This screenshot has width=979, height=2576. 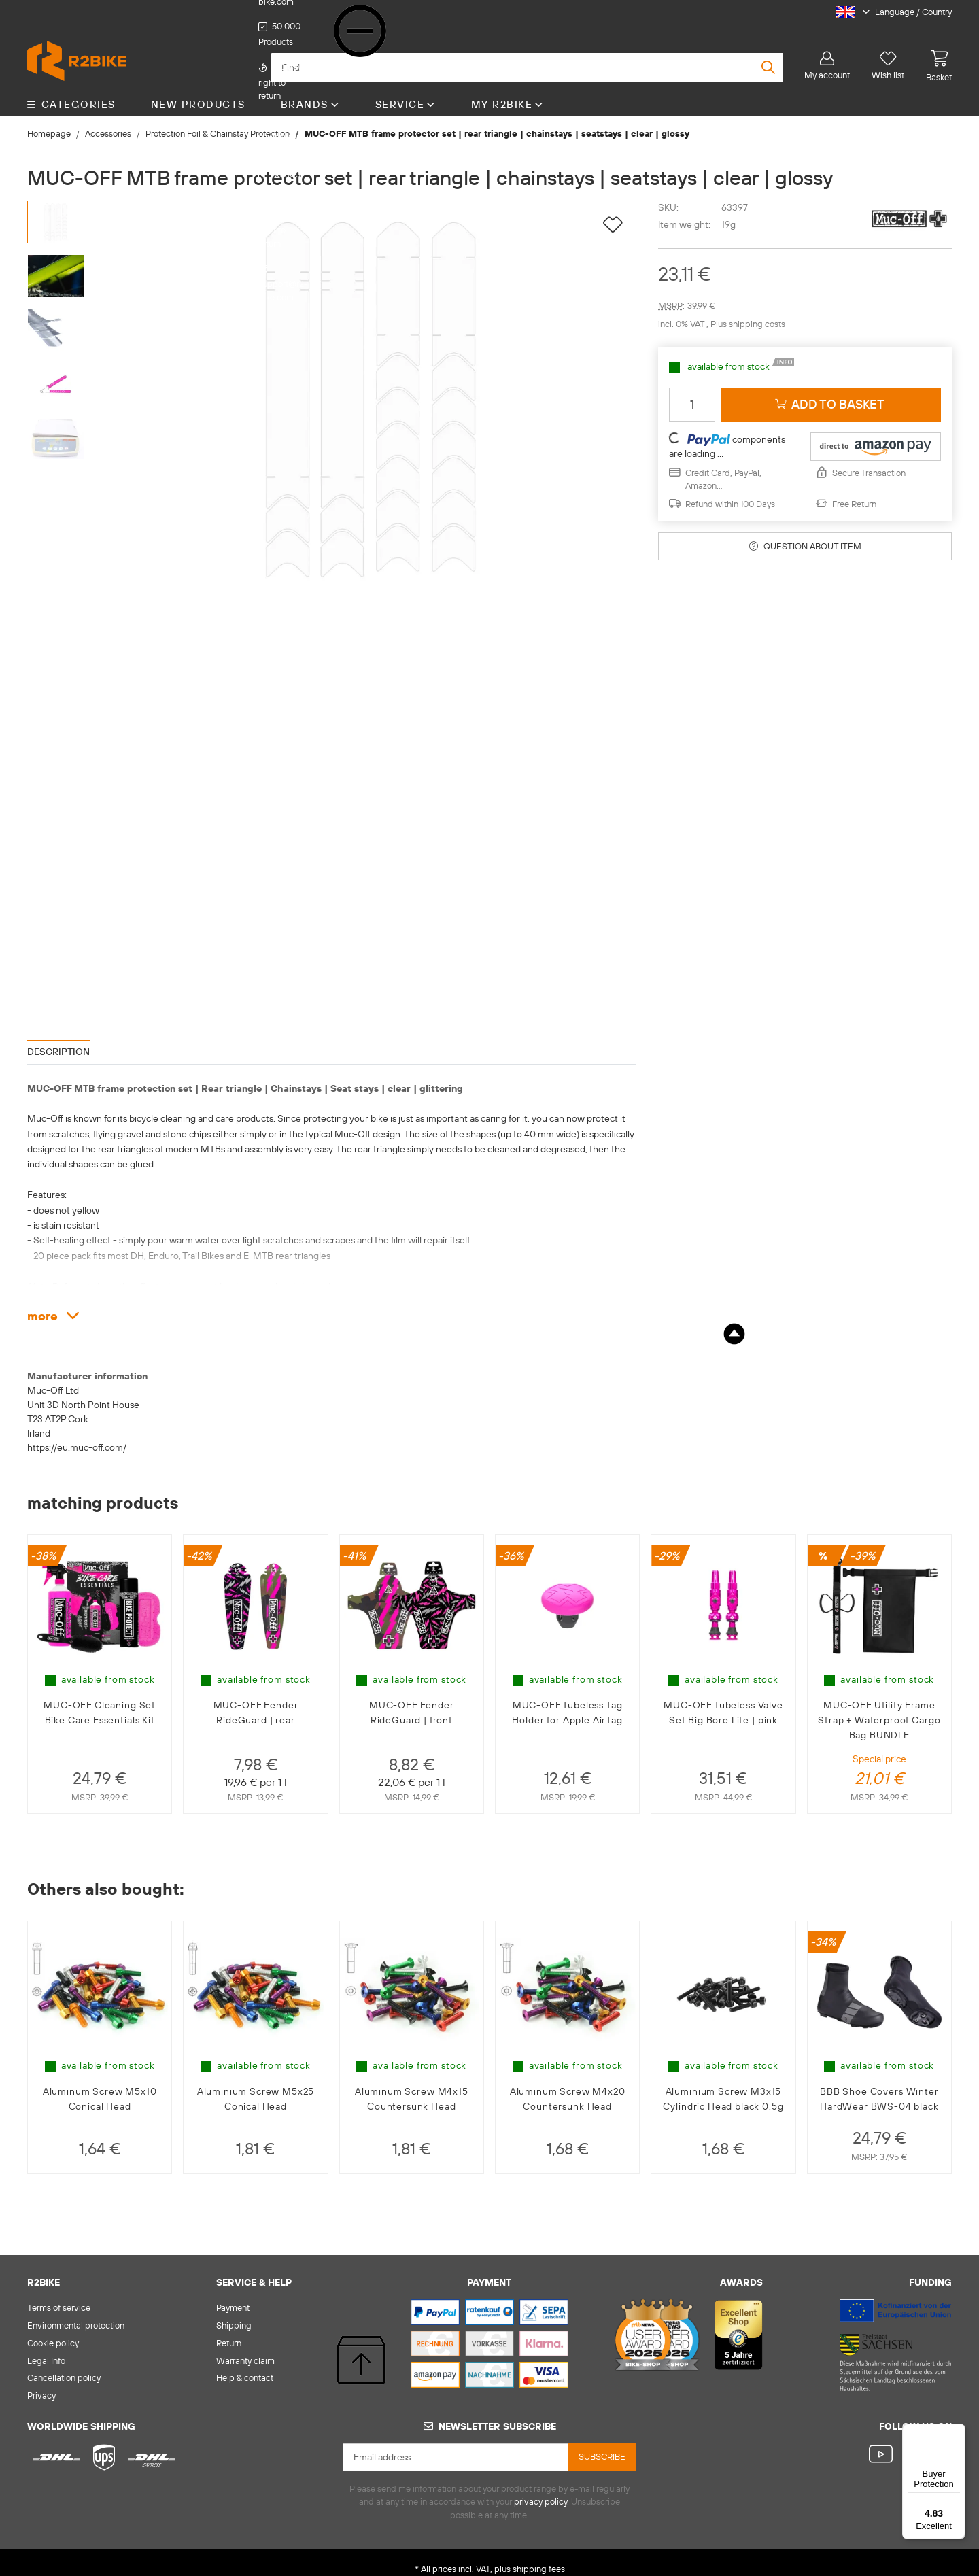 I want to click on upload files to storage, so click(x=361, y=2360).